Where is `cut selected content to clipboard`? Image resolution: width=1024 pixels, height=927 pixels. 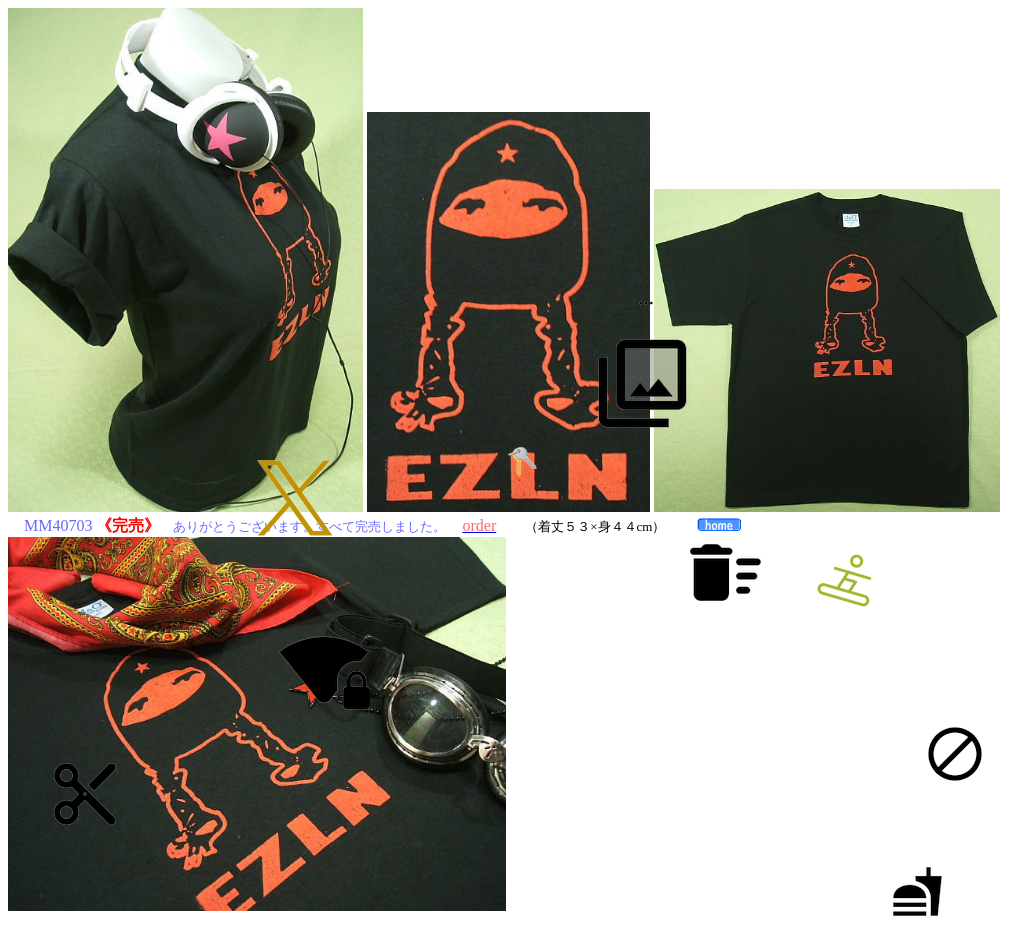
cut selected content to clipboard is located at coordinates (85, 794).